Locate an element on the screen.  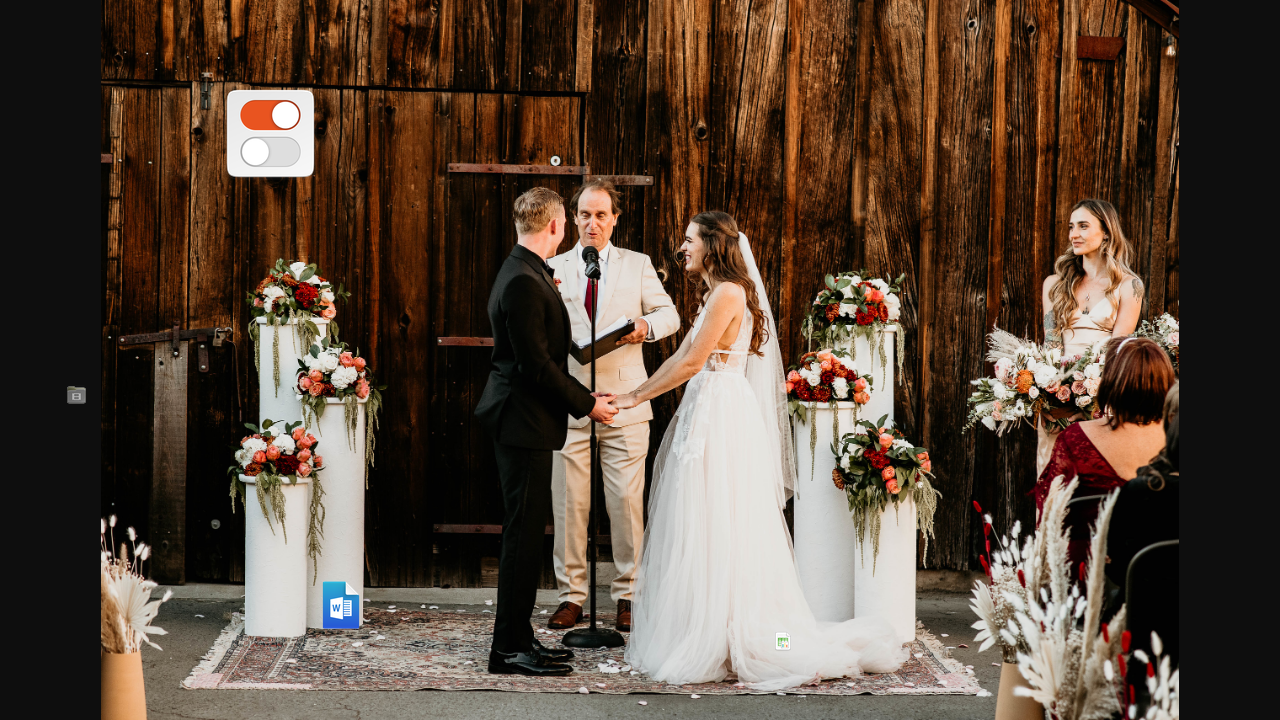
open a spreadsheet file is located at coordinates (783, 641).